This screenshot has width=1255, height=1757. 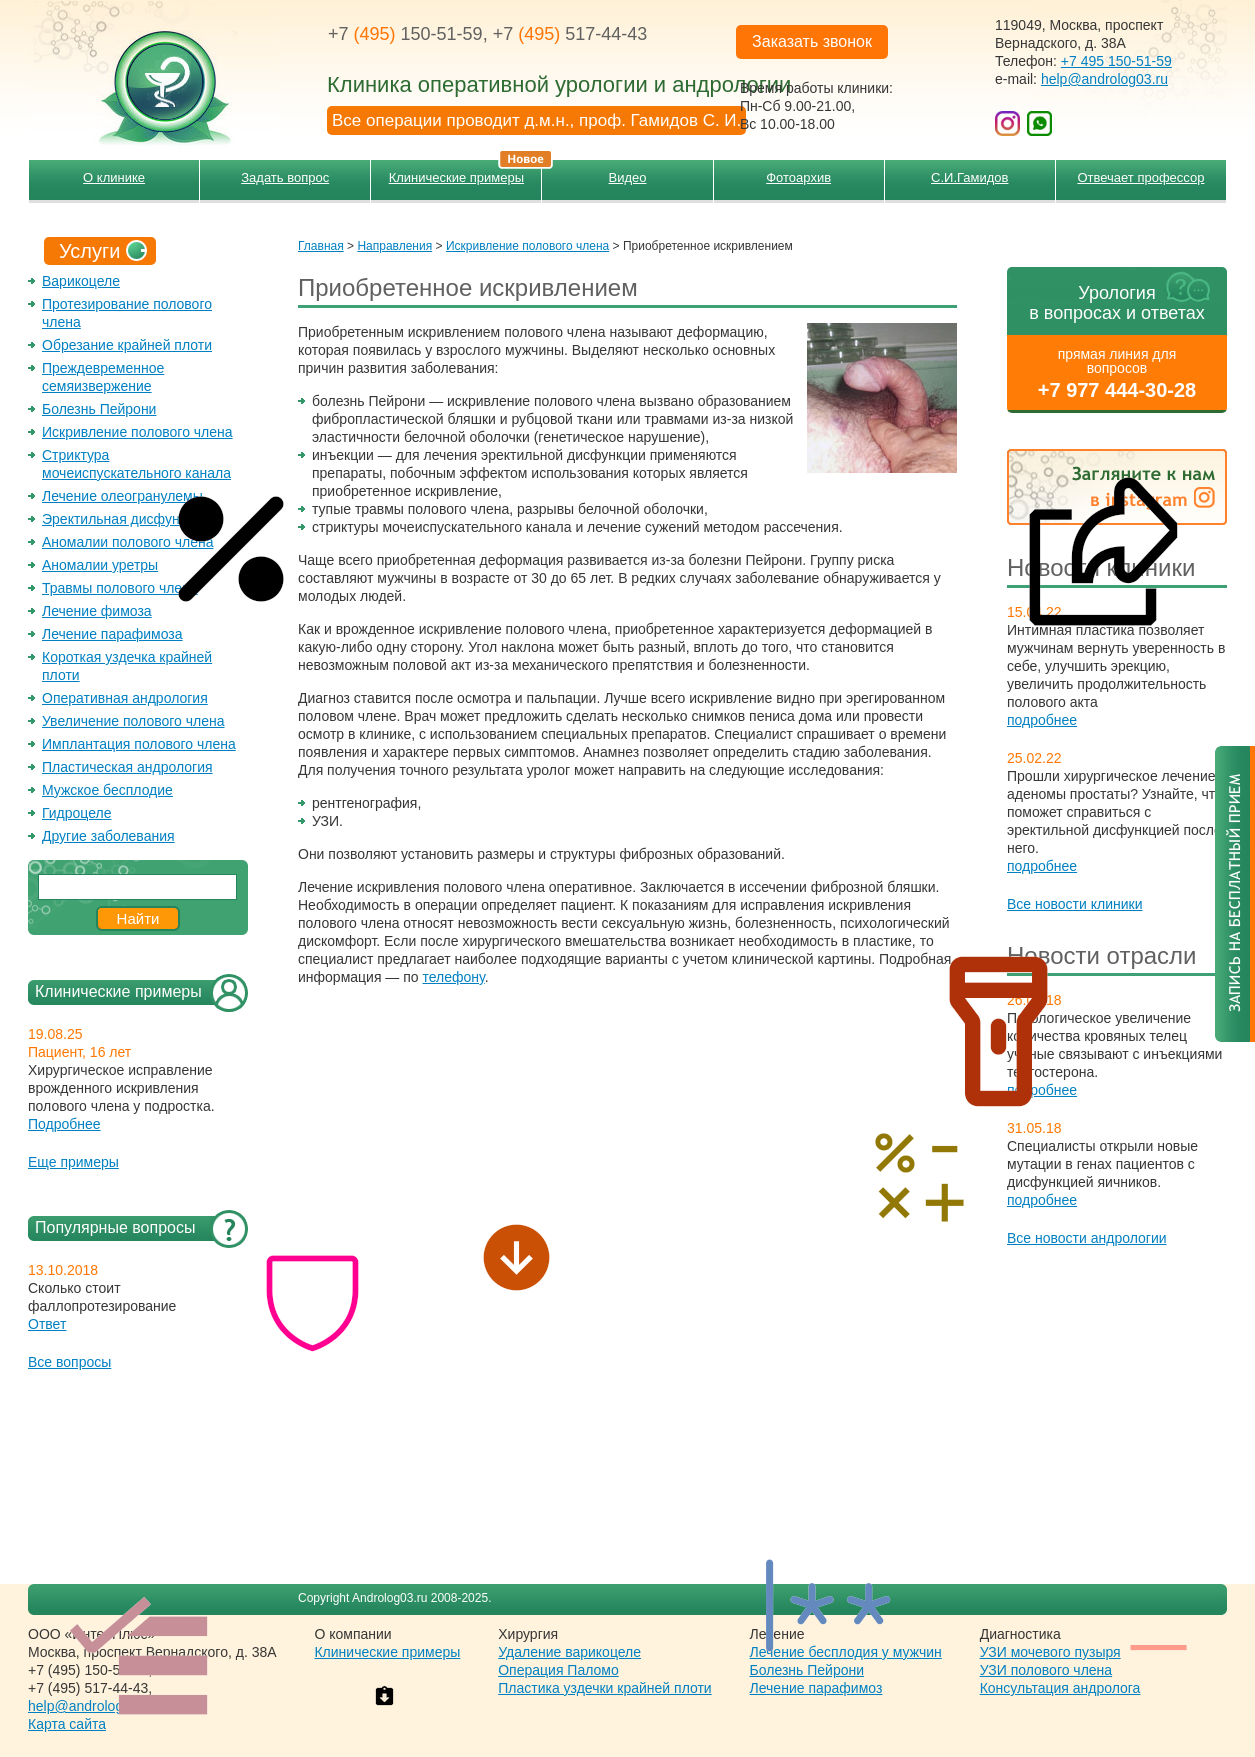 I want to click on toggle flashlight on or off, so click(x=998, y=1031).